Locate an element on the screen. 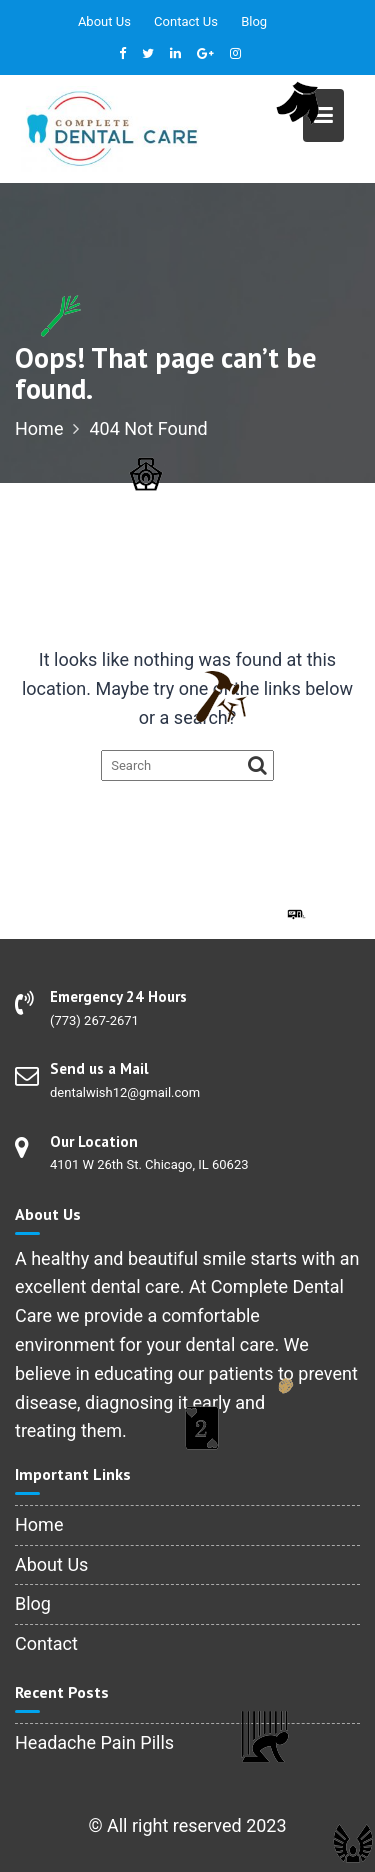 Image resolution: width=375 pixels, height=1872 pixels. select caravan or RV vehicle type is located at coordinates (296, 914).